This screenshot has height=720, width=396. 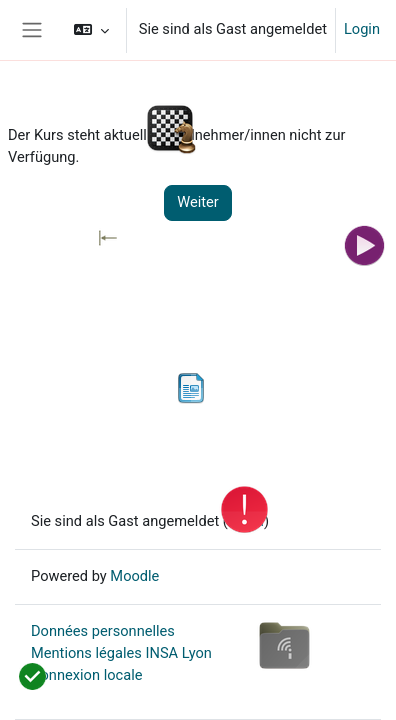 I want to click on confirm or accept an action, so click(x=32, y=676).